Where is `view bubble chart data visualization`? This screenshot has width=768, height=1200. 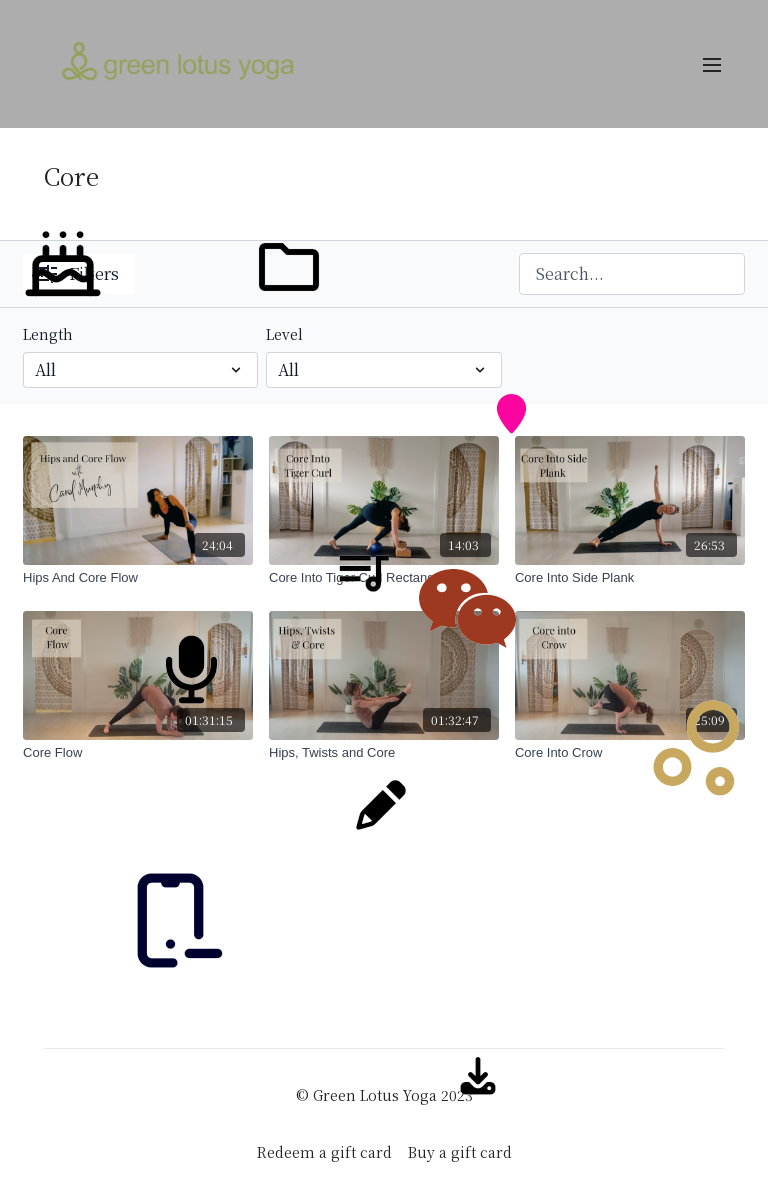
view bubble chart data visualization is located at coordinates (701, 748).